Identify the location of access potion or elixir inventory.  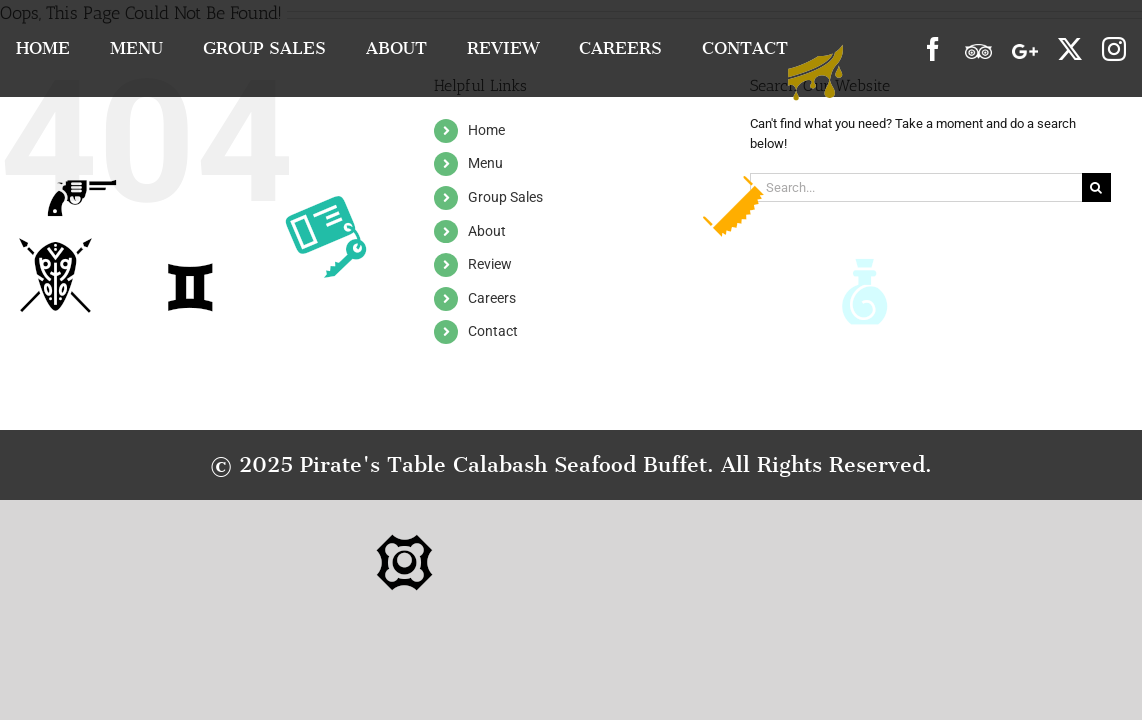
(864, 291).